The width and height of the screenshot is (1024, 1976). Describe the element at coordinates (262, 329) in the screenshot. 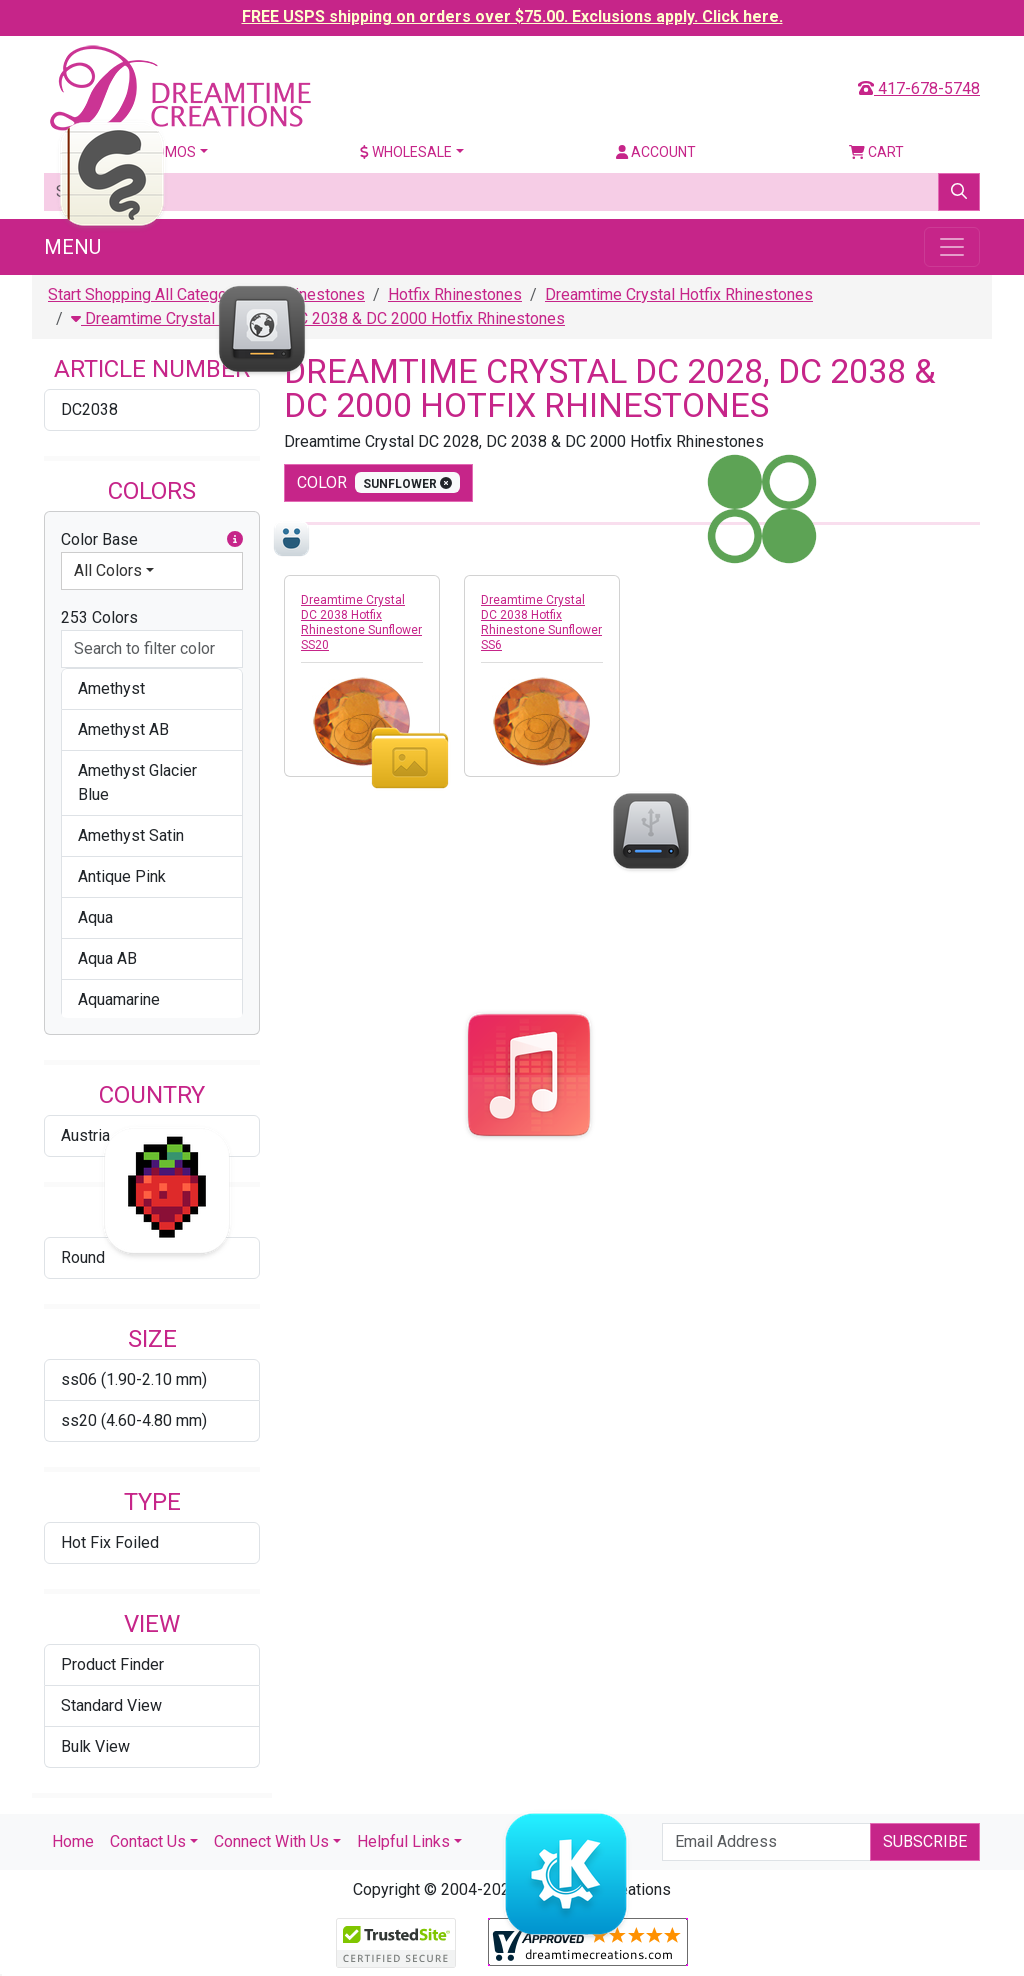

I see `configure iSCSI network storage settings` at that location.